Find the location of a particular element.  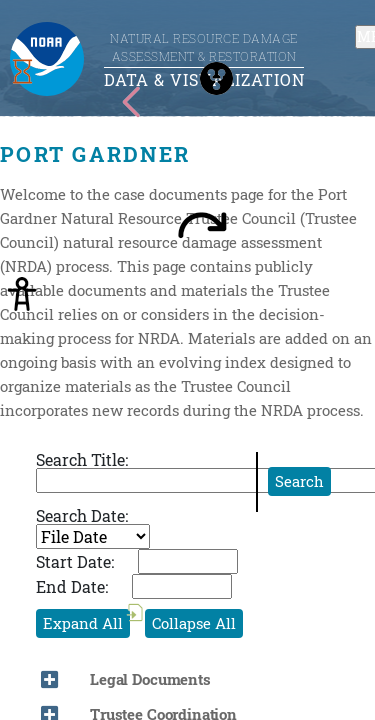

go back to the previous page is located at coordinates (132, 102).